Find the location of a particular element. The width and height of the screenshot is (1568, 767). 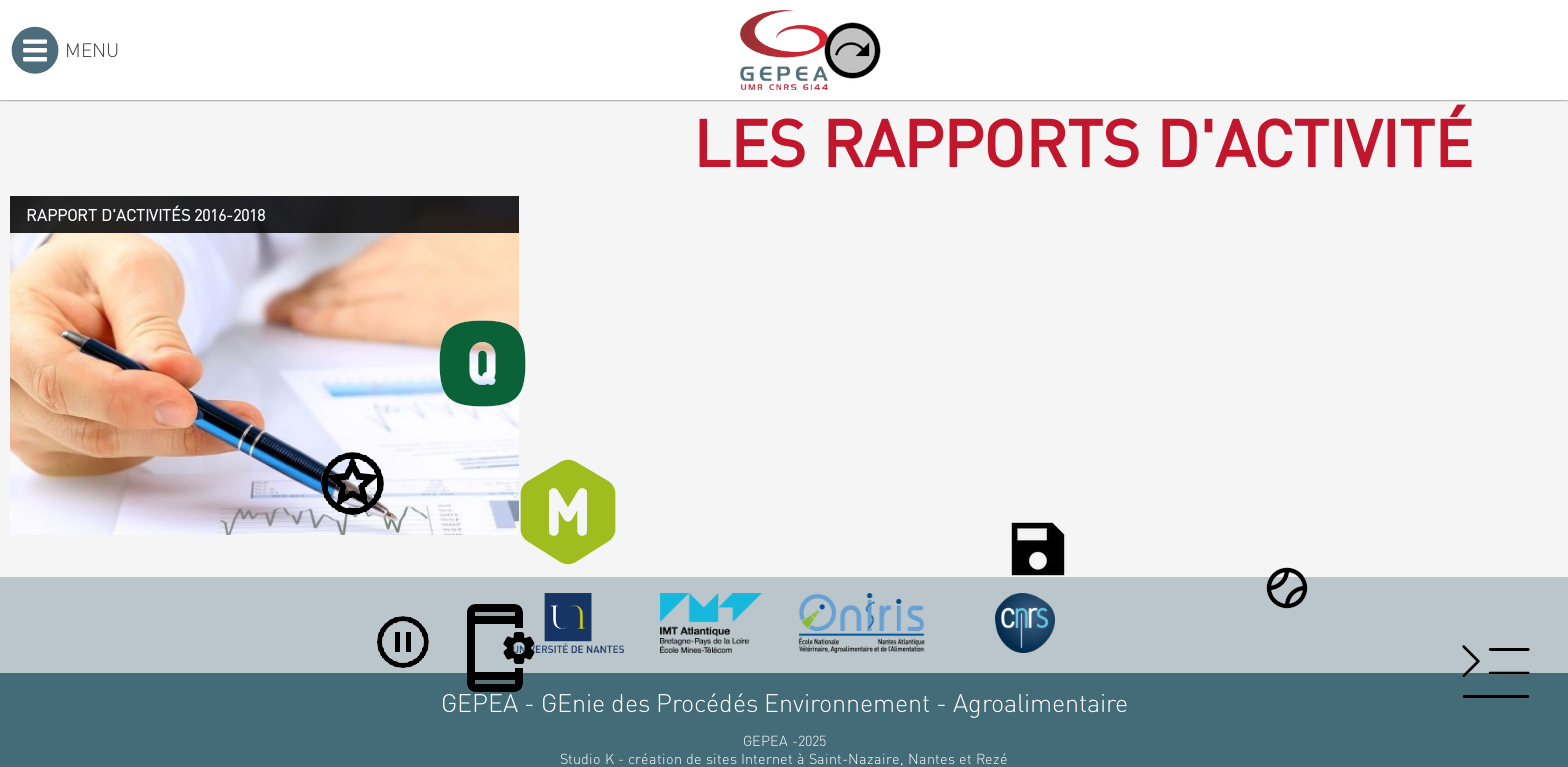

access app settings is located at coordinates (495, 648).